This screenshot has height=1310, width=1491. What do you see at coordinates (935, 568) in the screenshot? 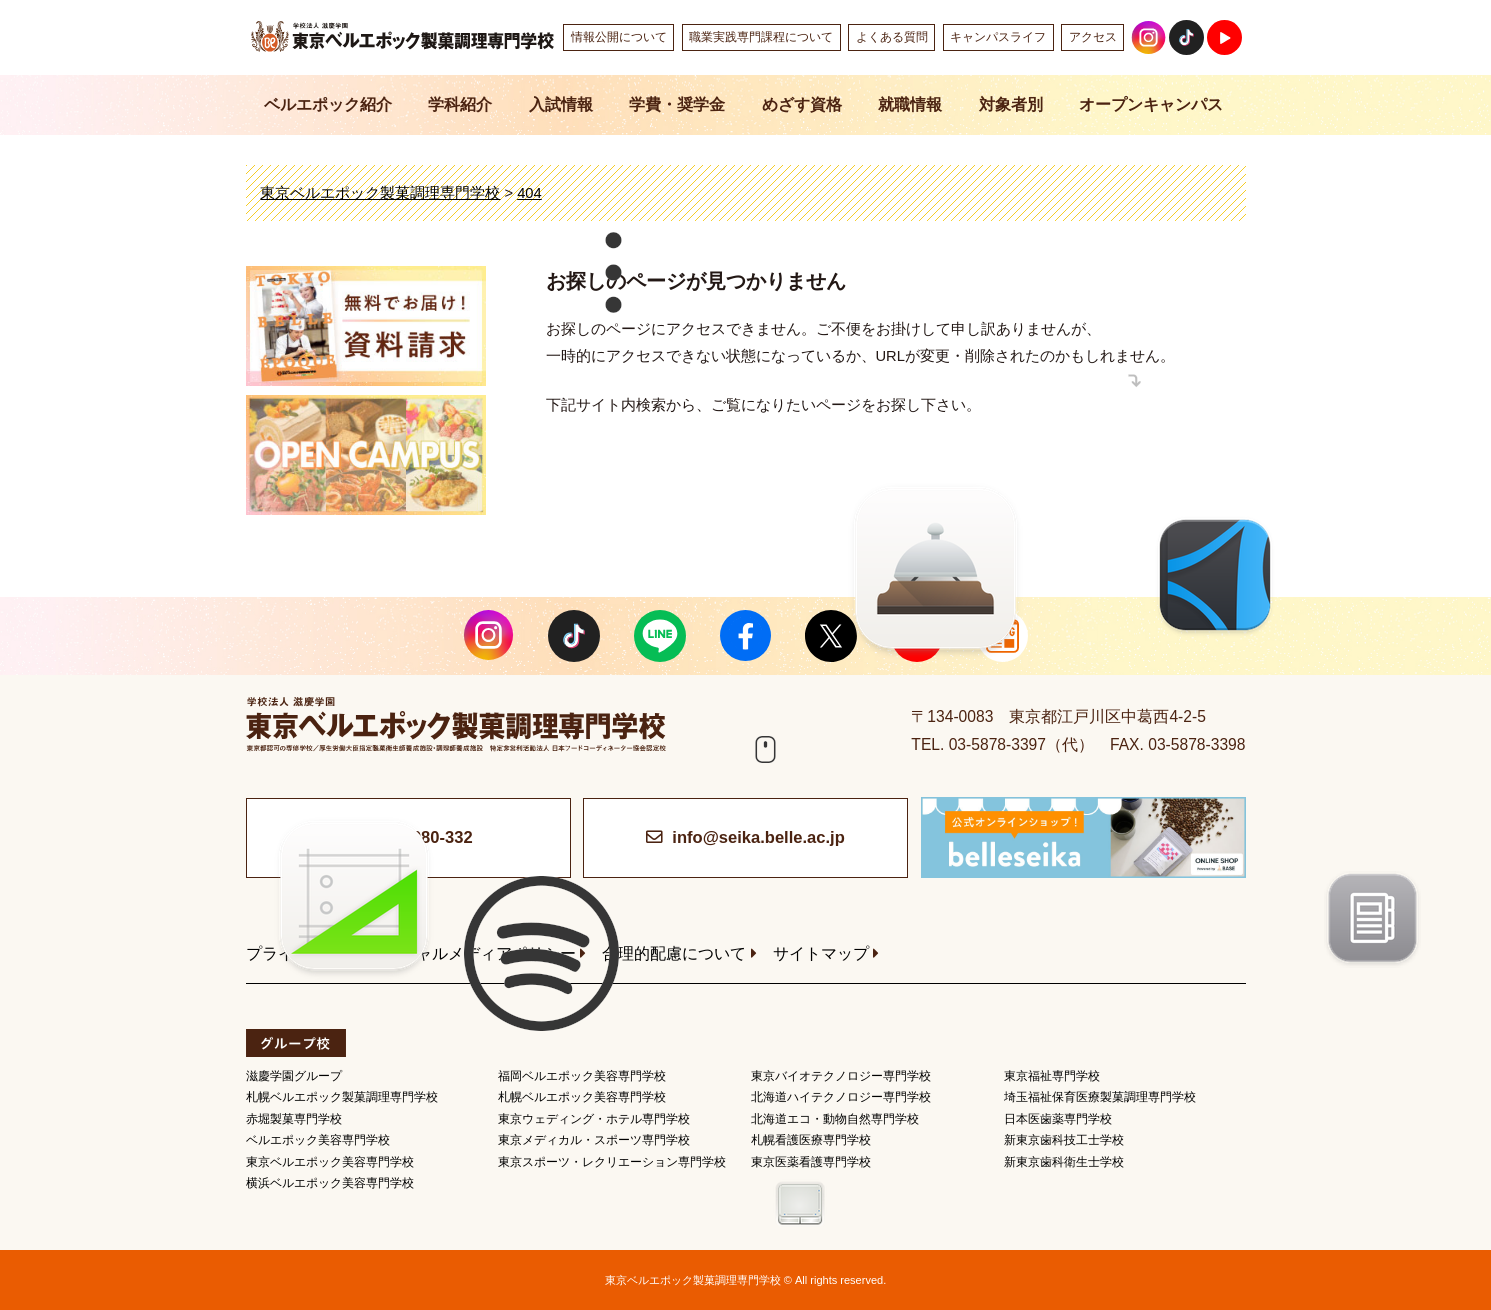
I see `open system services preferences` at bounding box center [935, 568].